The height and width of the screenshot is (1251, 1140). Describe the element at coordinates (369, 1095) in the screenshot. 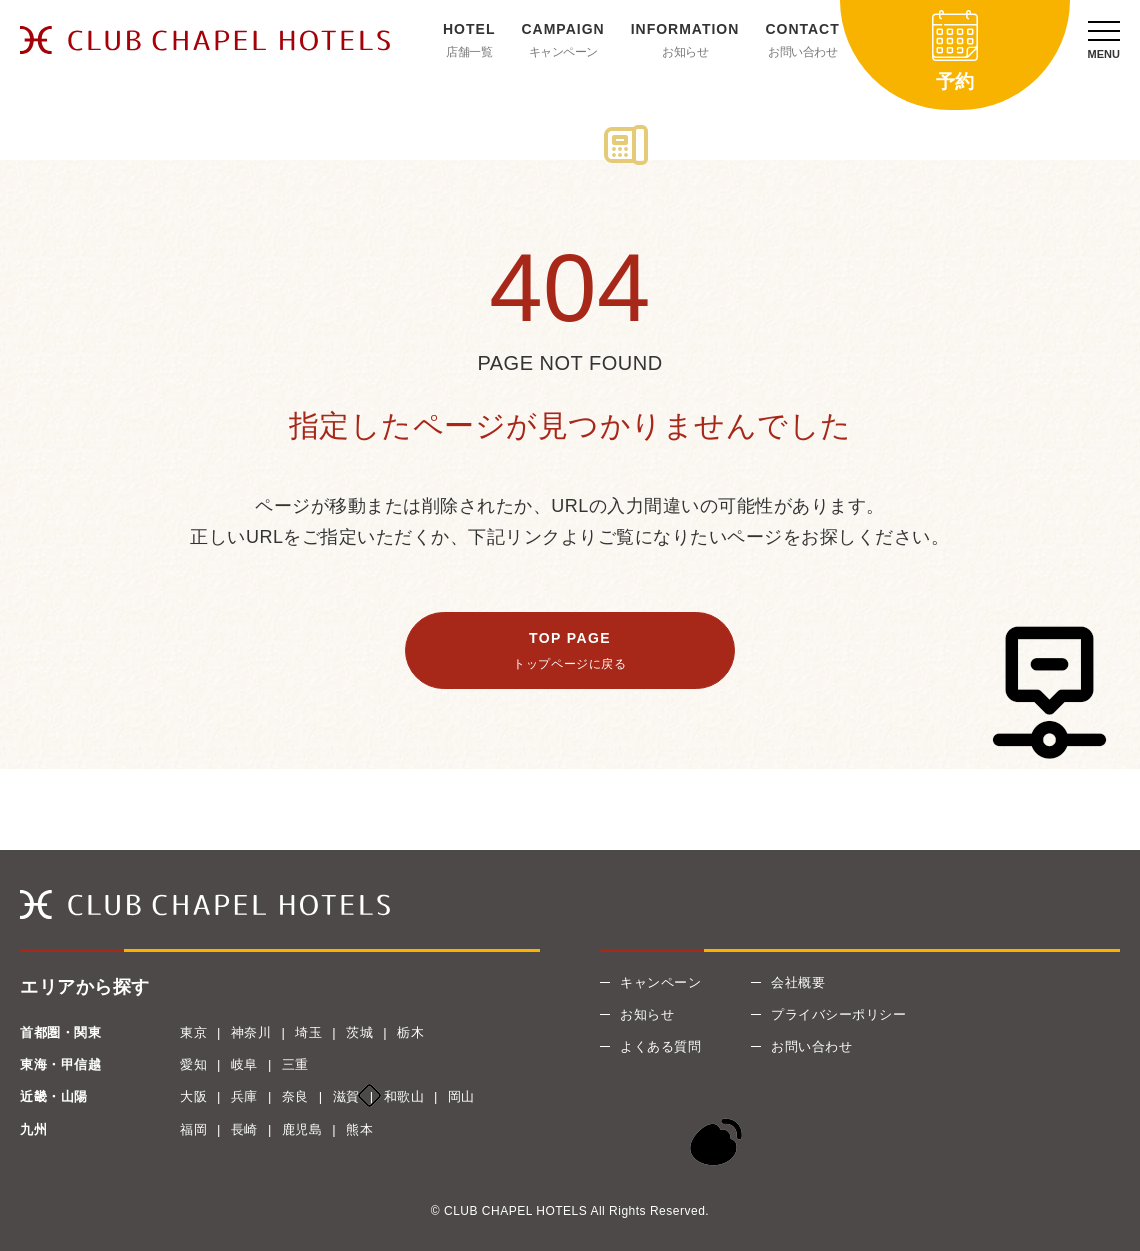

I see `indicates a diamond or rhombus shape element` at that location.